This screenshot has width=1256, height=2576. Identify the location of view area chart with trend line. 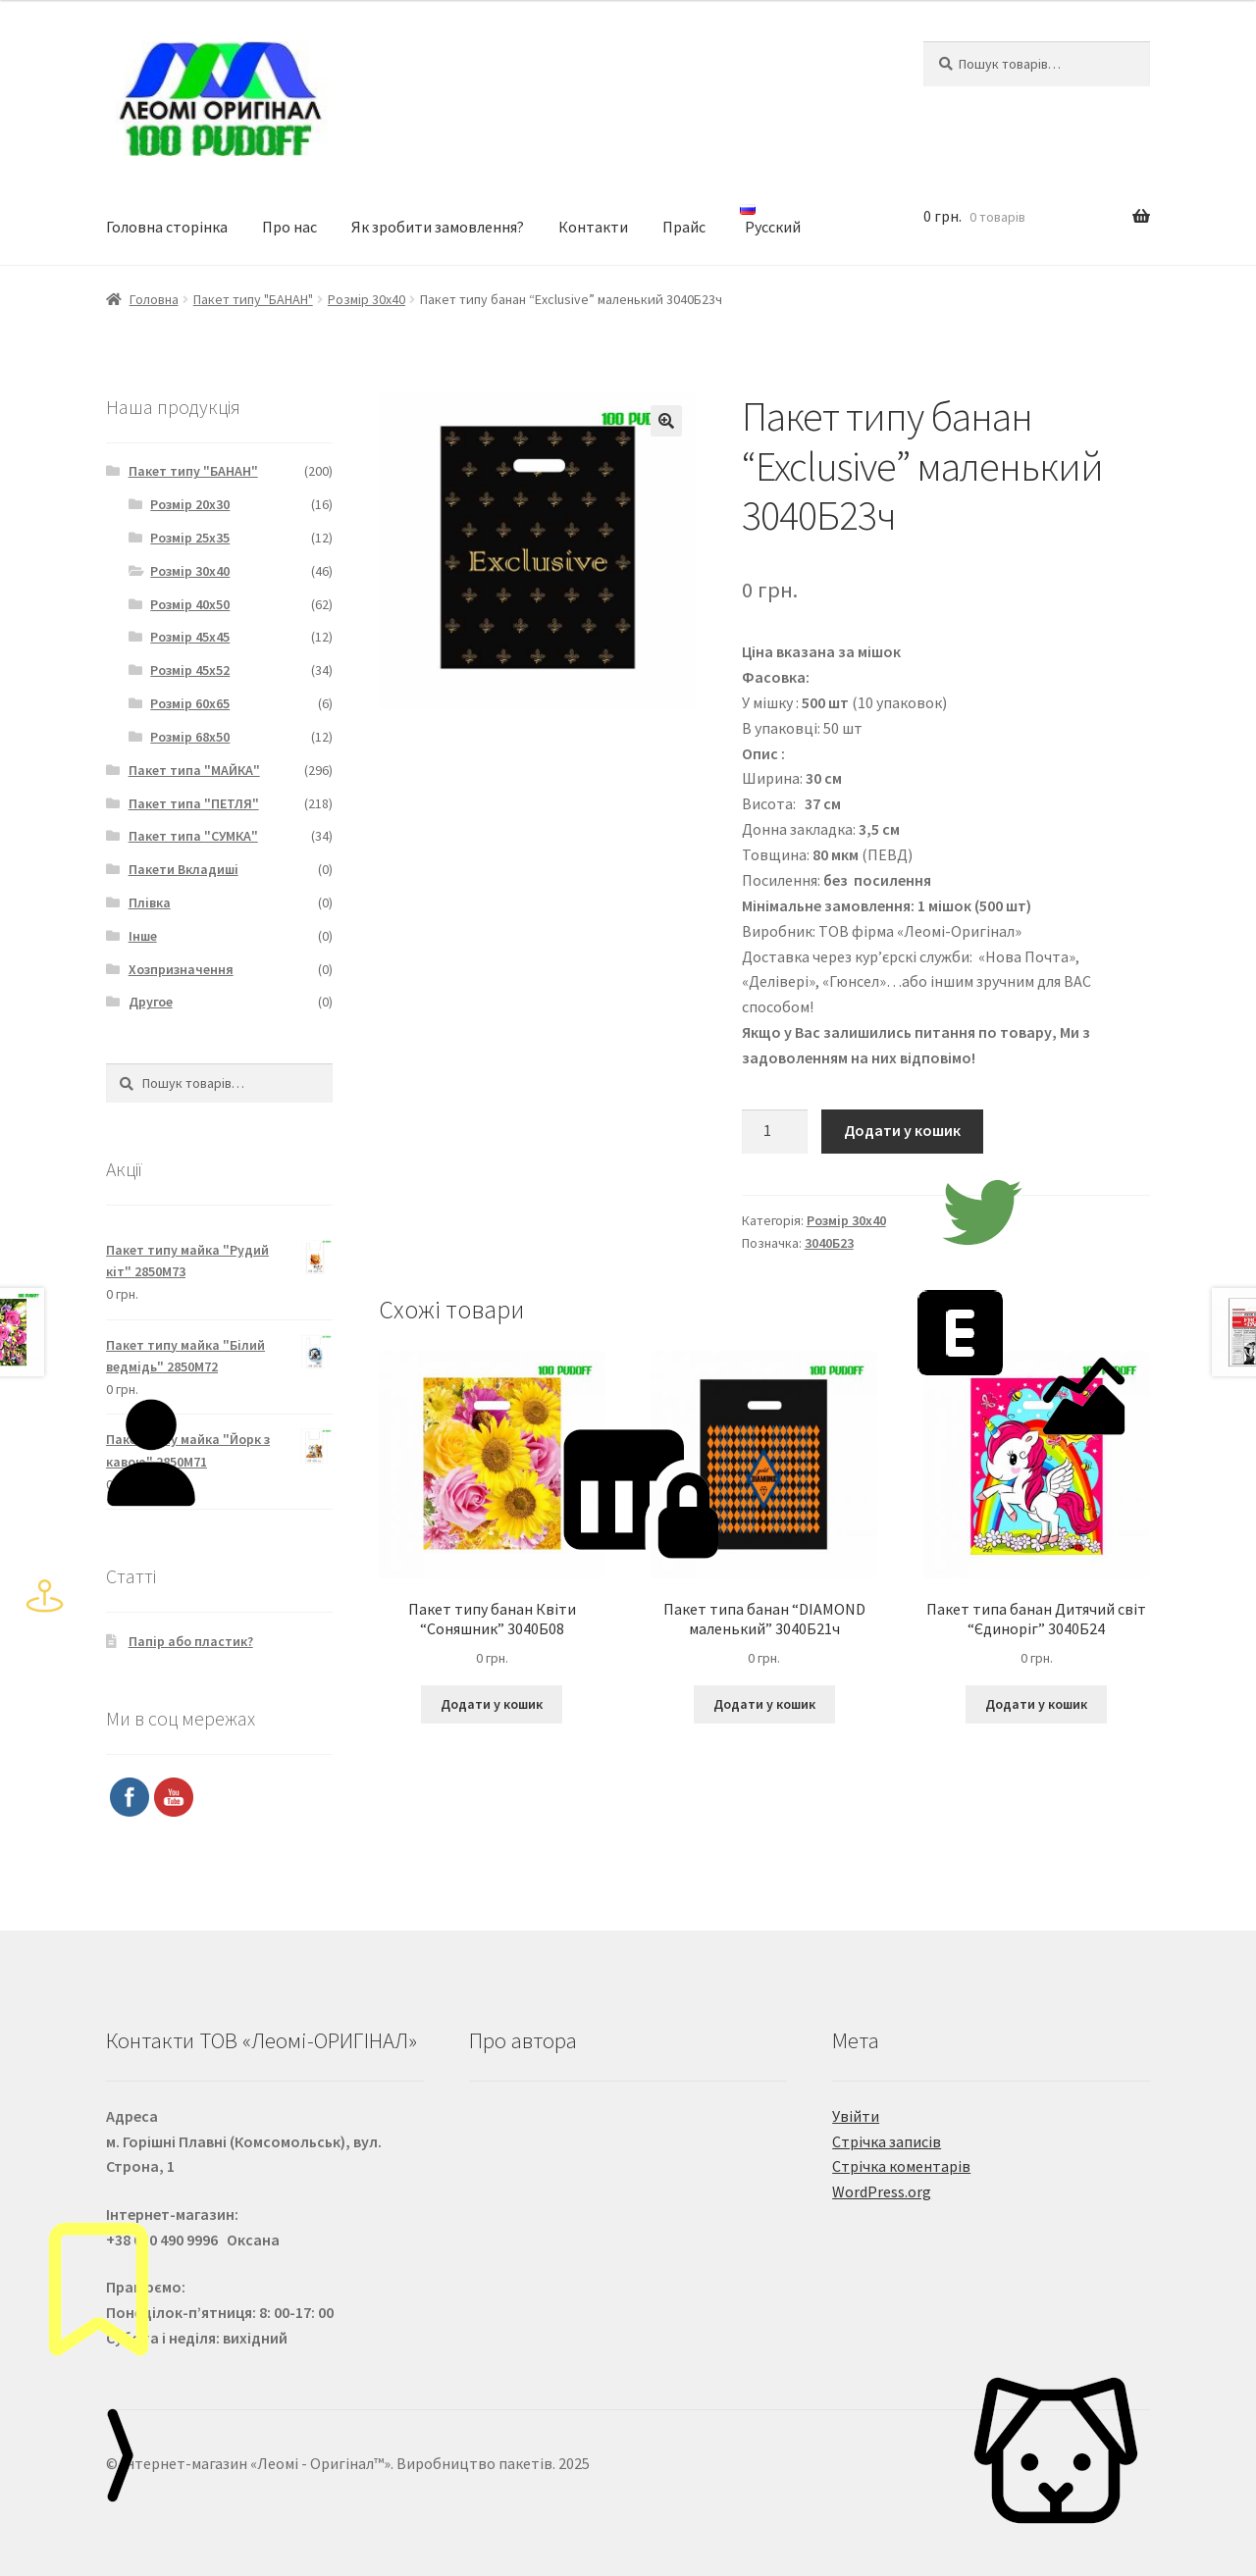
(1083, 1398).